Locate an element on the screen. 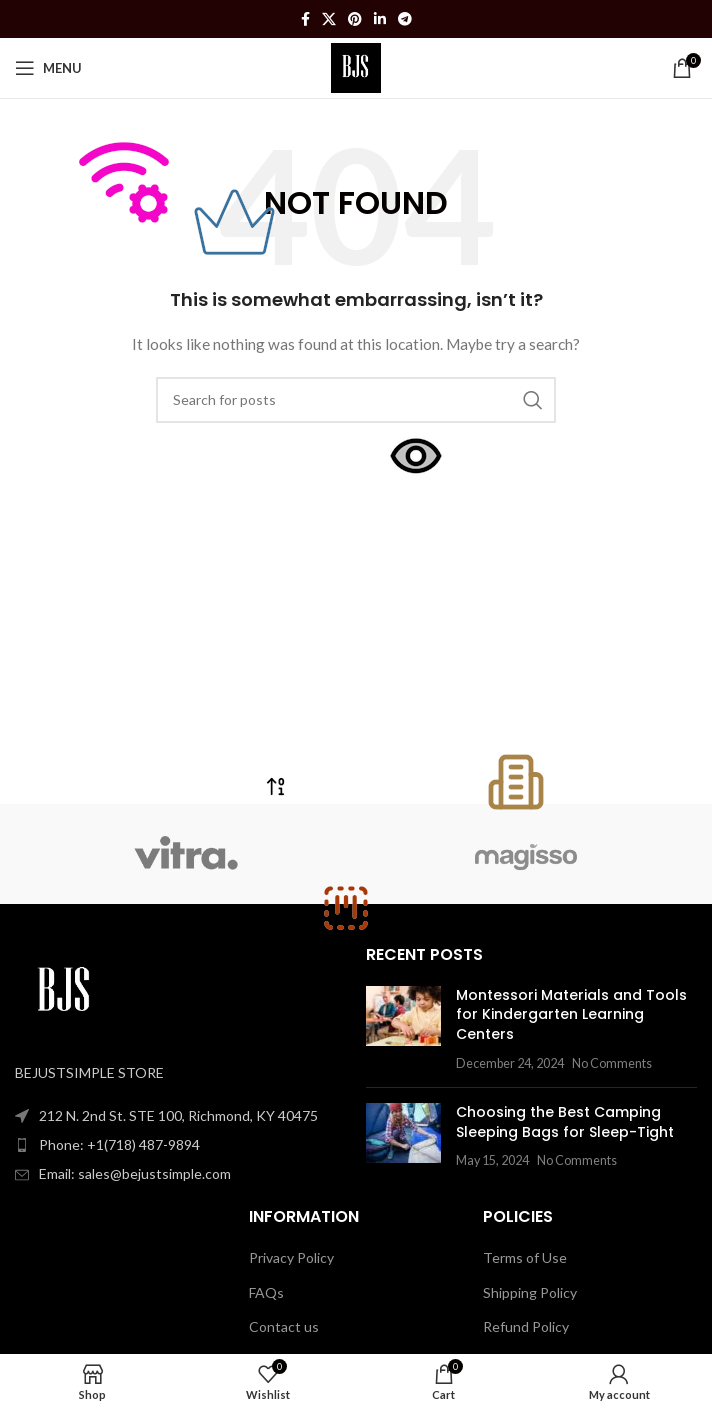 The width and height of the screenshot is (712, 1409). access wifi settings is located at coordinates (124, 179).